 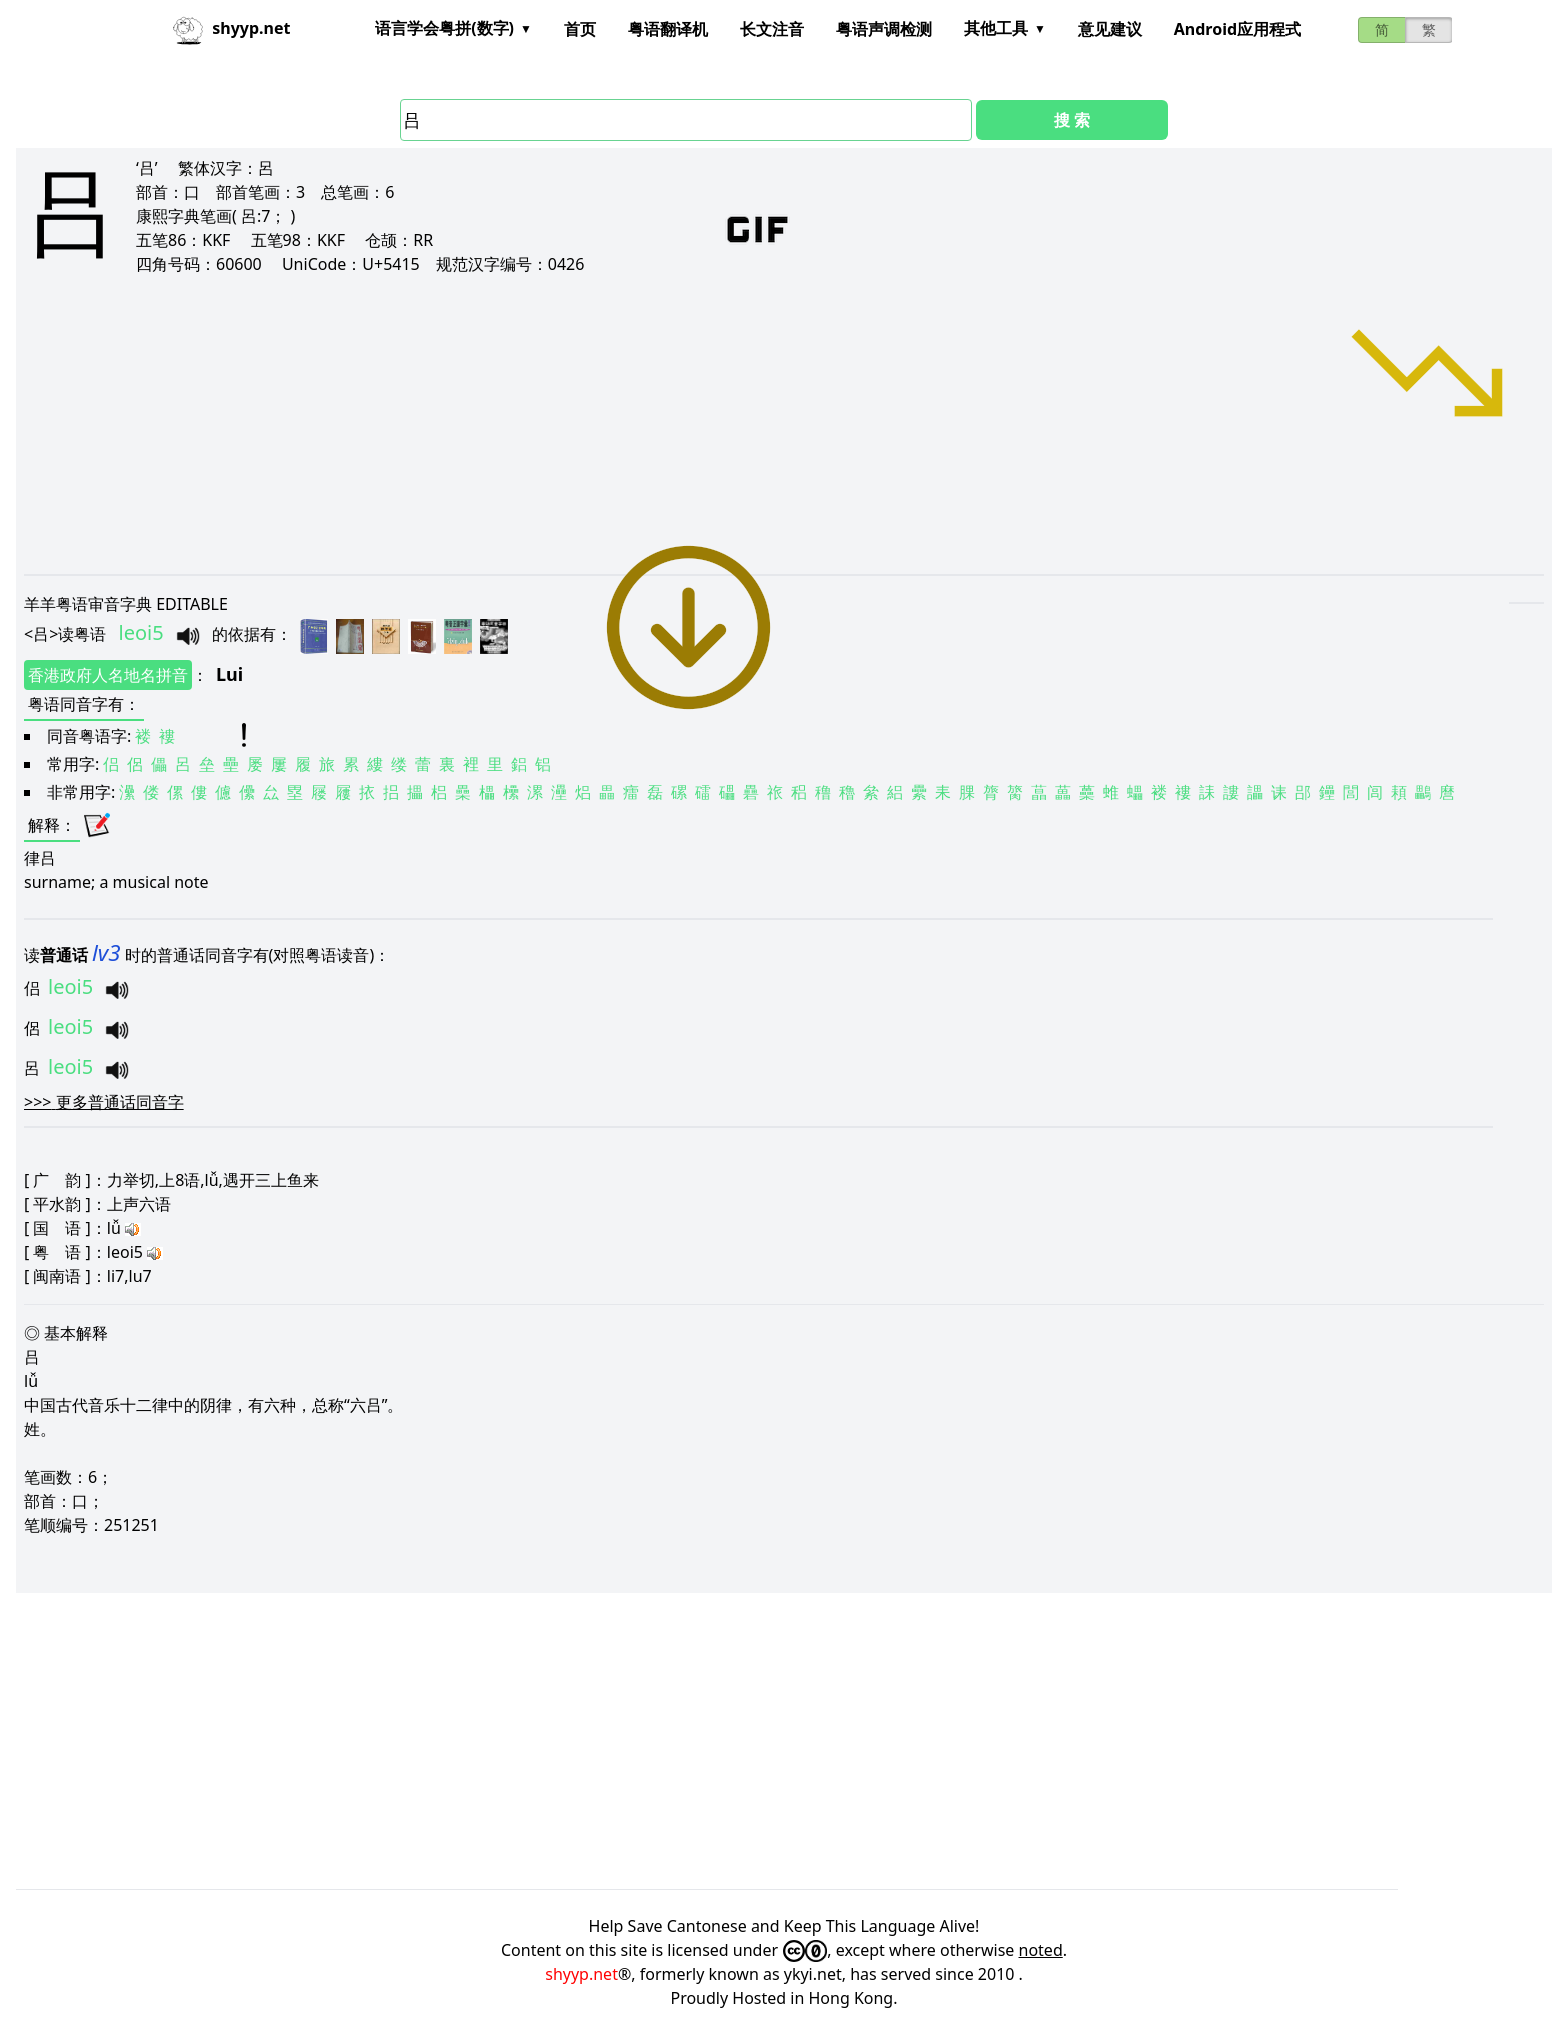 What do you see at coordinates (757, 229) in the screenshot?
I see `insert a GIF into a message or post` at bounding box center [757, 229].